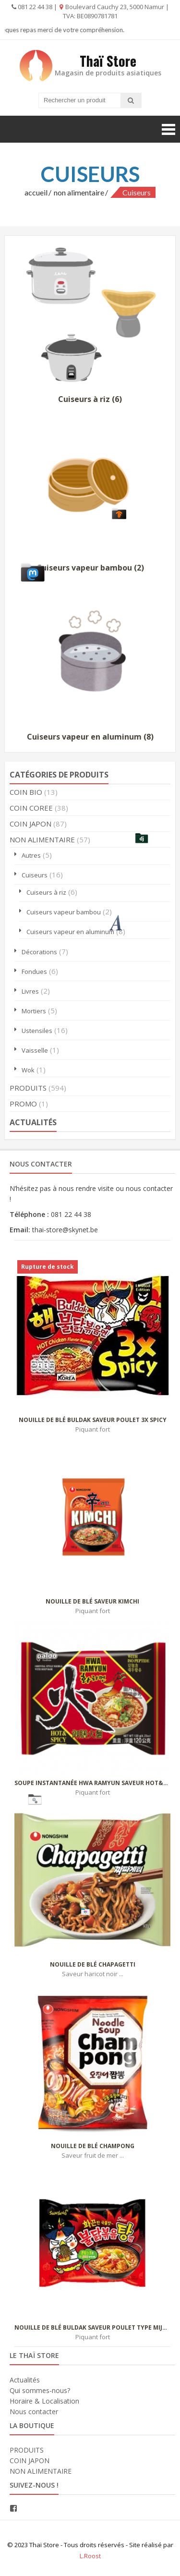  What do you see at coordinates (35, 1799) in the screenshot?
I see `folder containing batch files or scripts` at bounding box center [35, 1799].